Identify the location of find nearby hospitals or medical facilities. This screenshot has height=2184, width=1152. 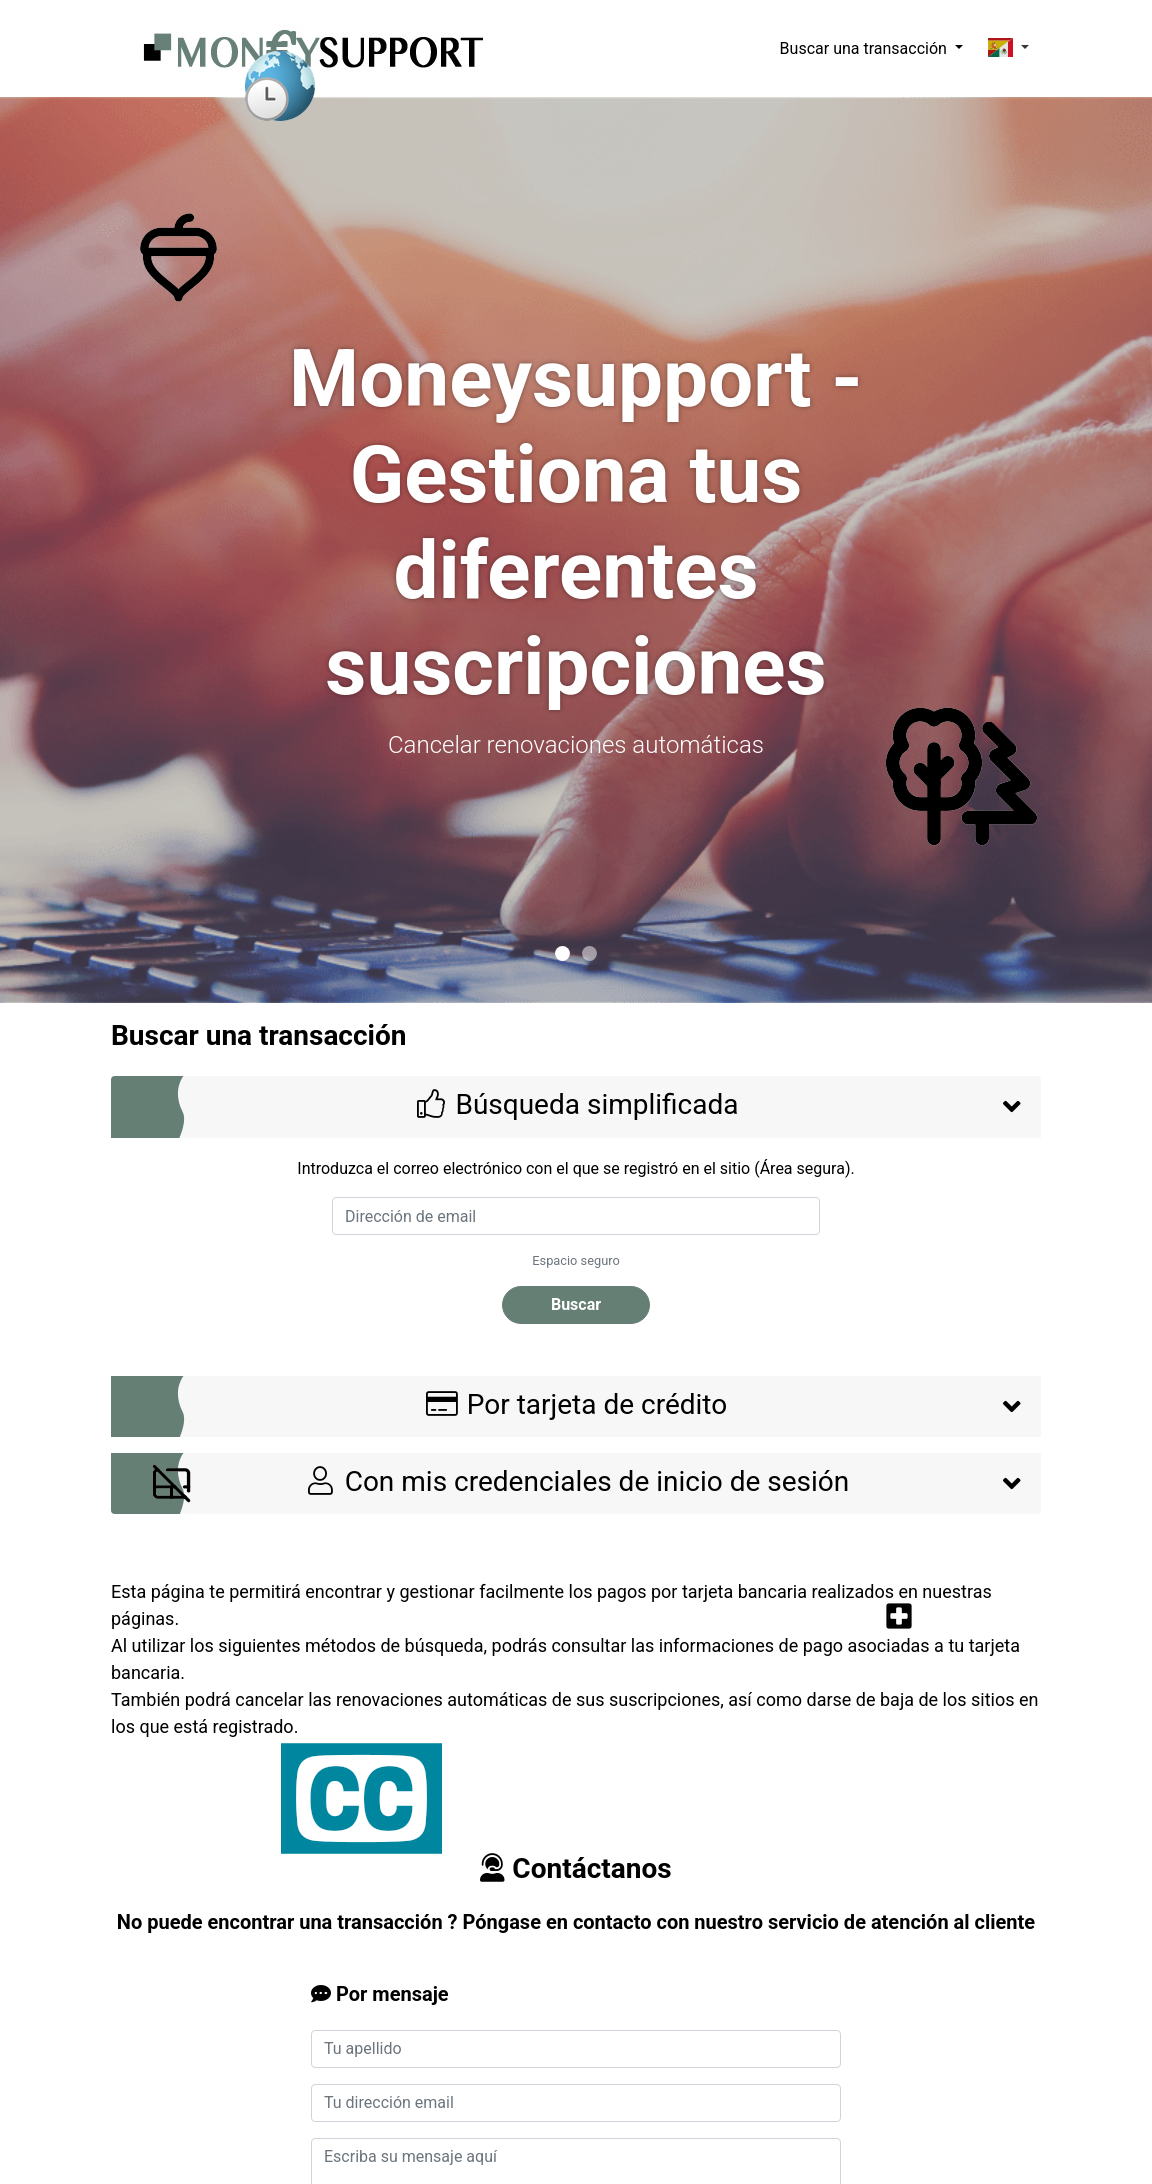
(899, 1616).